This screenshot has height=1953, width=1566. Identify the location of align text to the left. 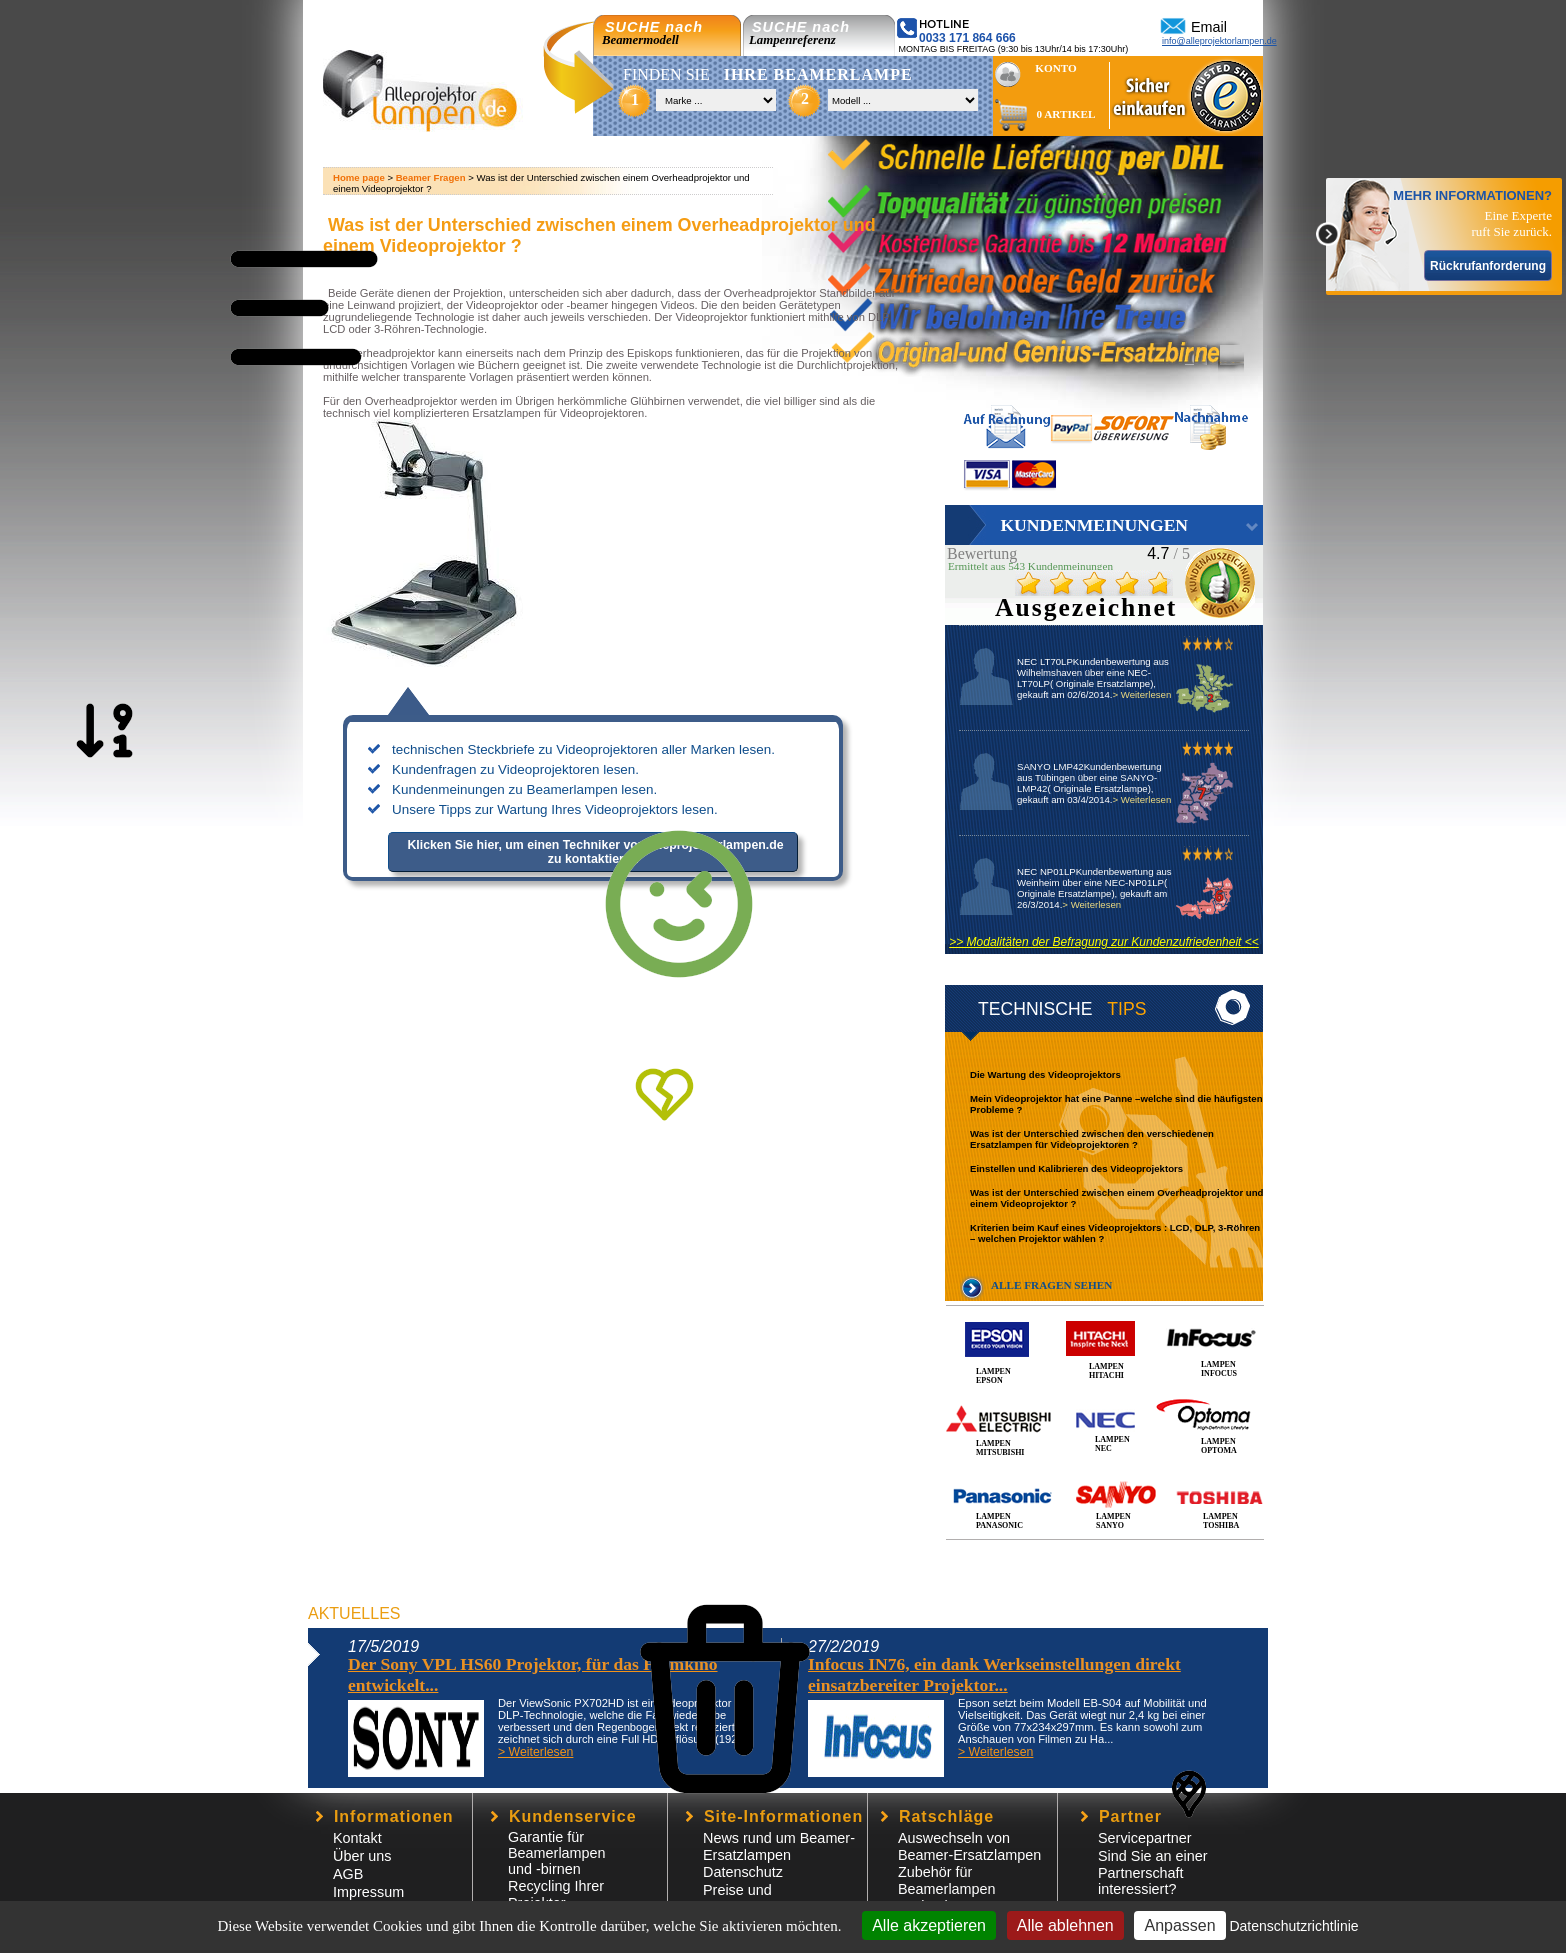
(304, 308).